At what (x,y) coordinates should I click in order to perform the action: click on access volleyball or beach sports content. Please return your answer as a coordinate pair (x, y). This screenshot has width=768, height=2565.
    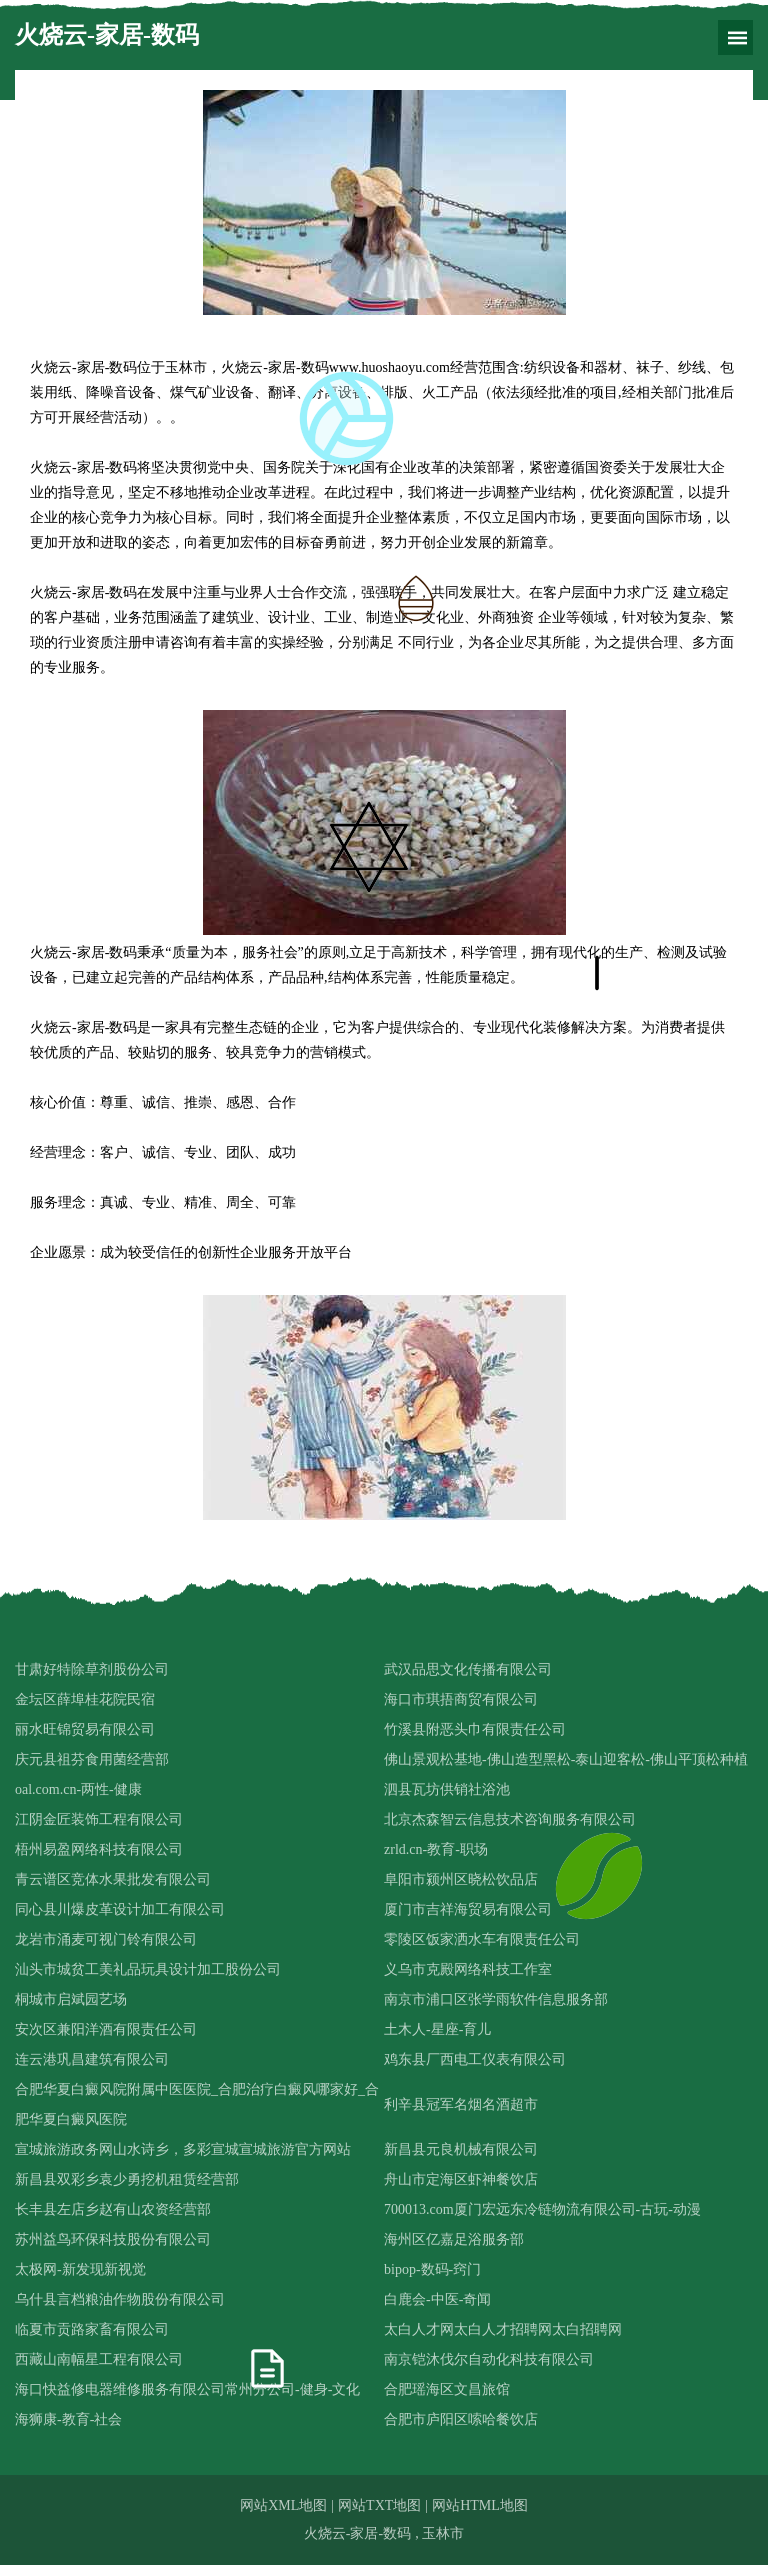
    Looking at the image, I should click on (346, 418).